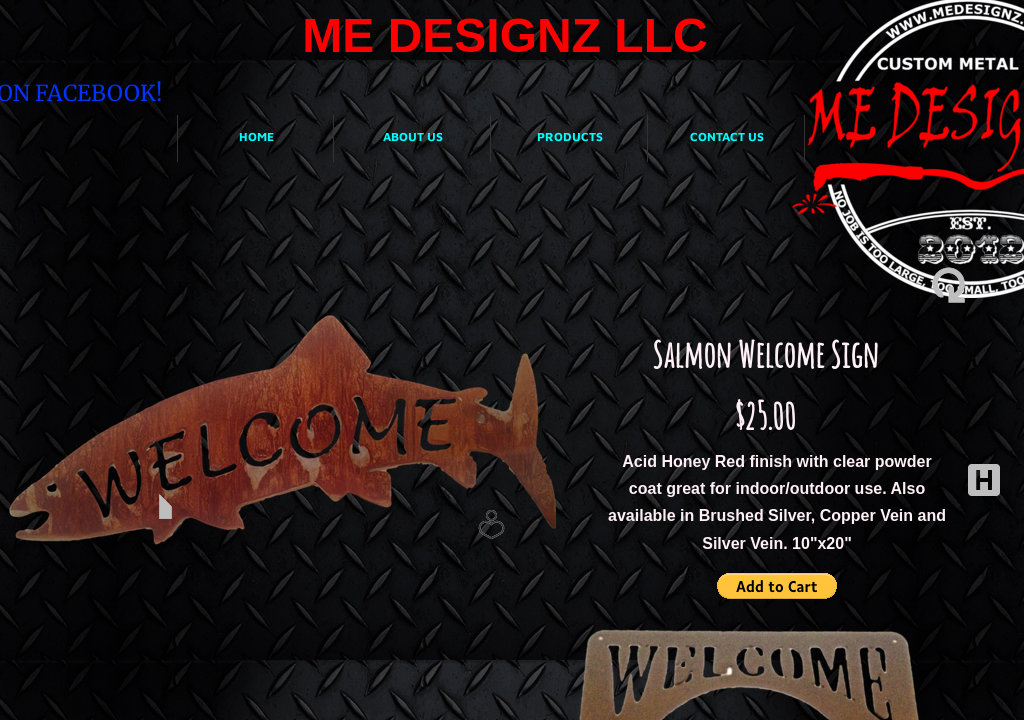 This screenshot has height=720, width=1024. I want to click on move selection cursor to end of text, so click(165, 506).